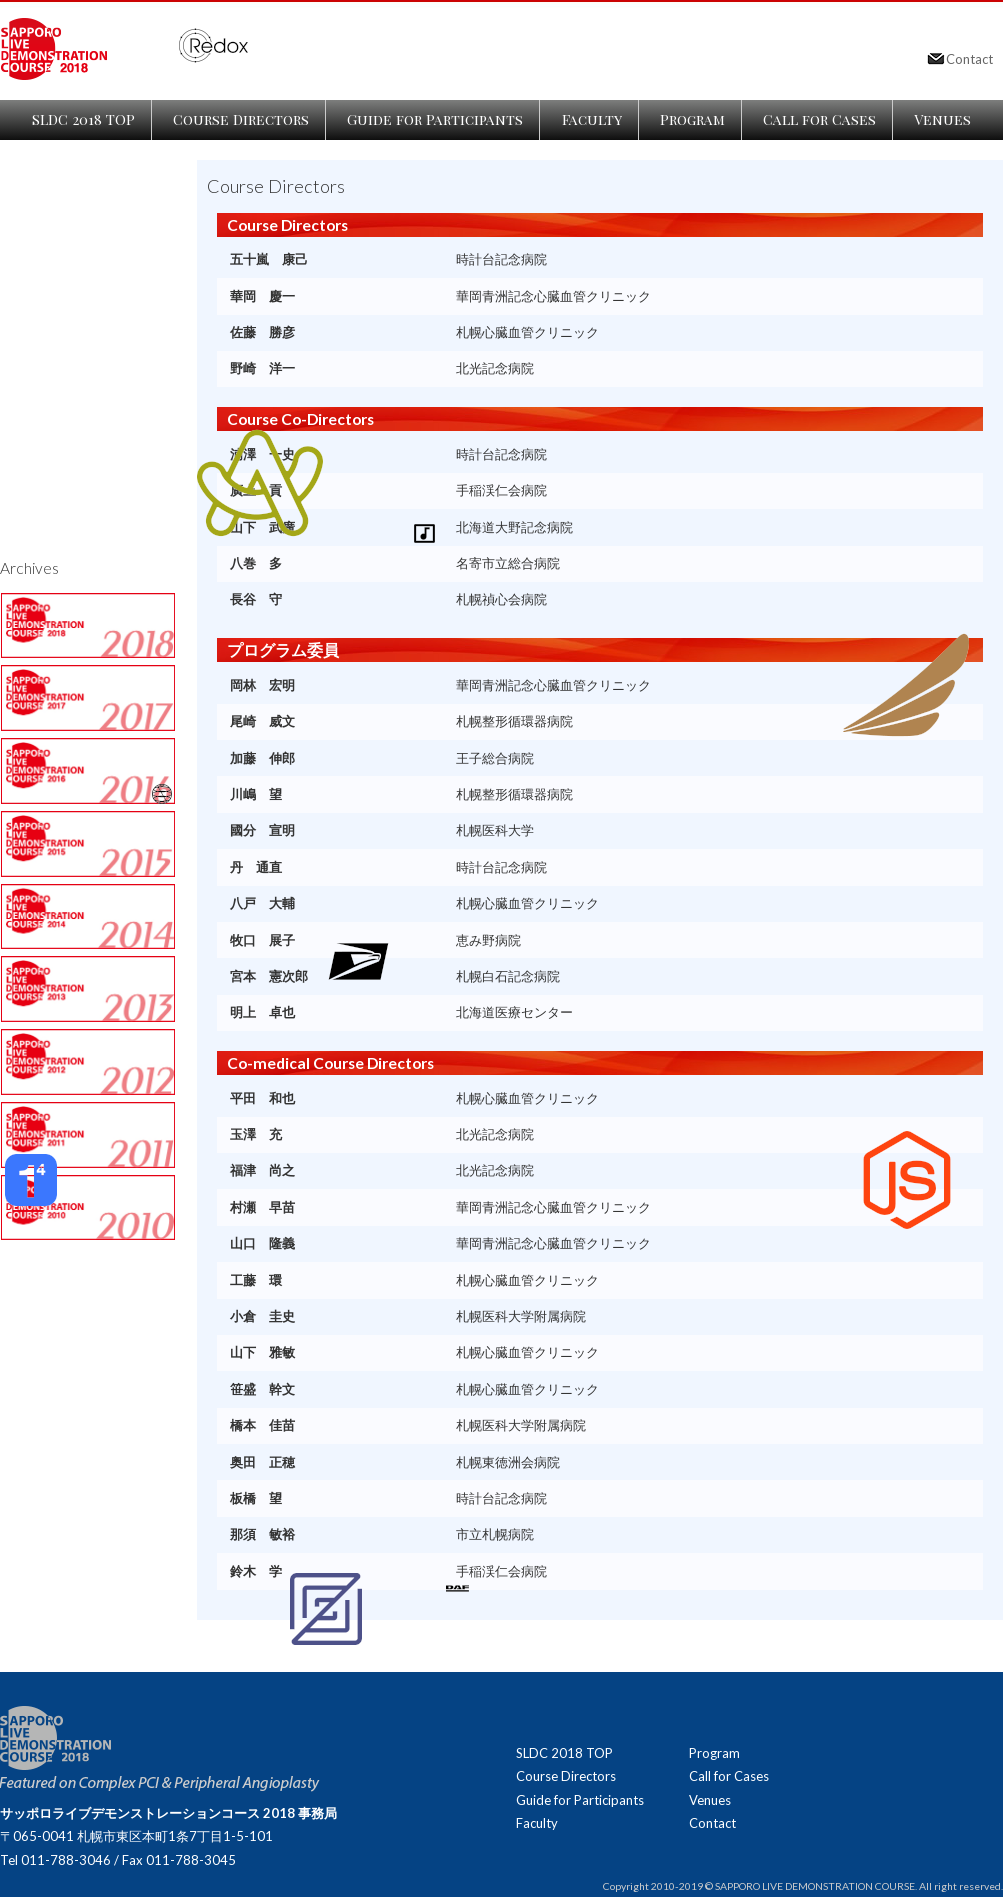 The height and width of the screenshot is (1897, 1003). What do you see at coordinates (906, 685) in the screenshot?
I see `Ethiopian Airlines logo` at bounding box center [906, 685].